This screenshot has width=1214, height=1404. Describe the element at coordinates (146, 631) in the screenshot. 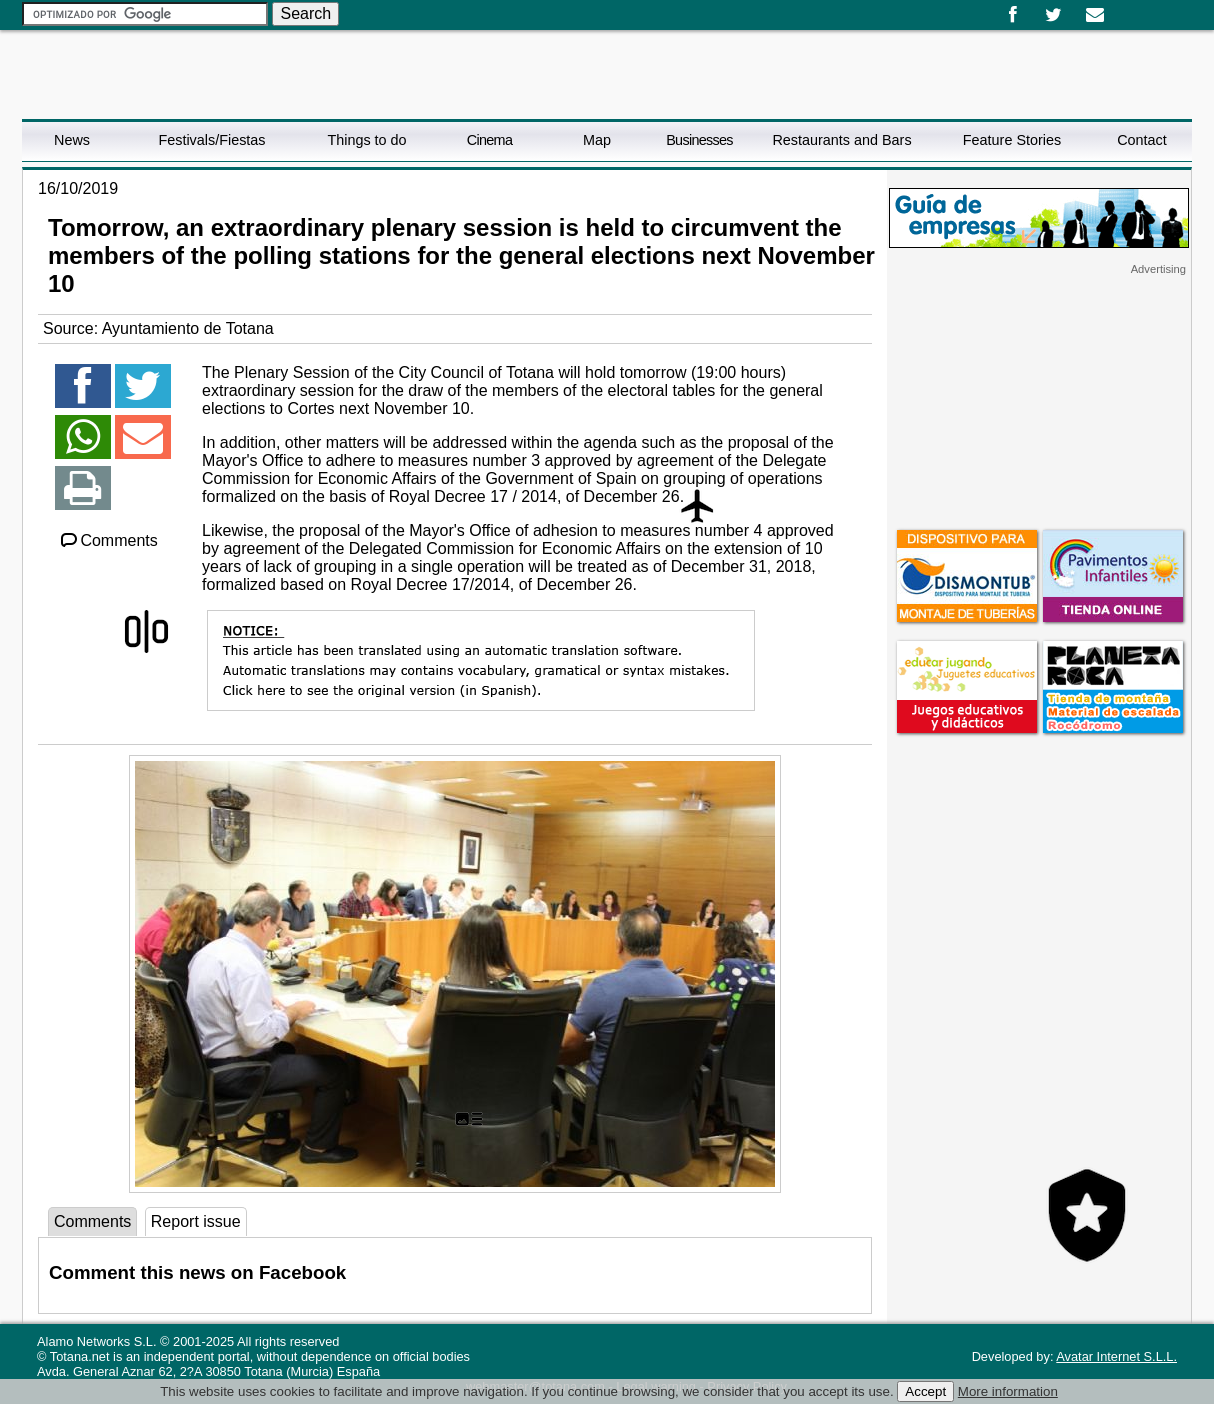

I see `center align elements horizontally` at that location.